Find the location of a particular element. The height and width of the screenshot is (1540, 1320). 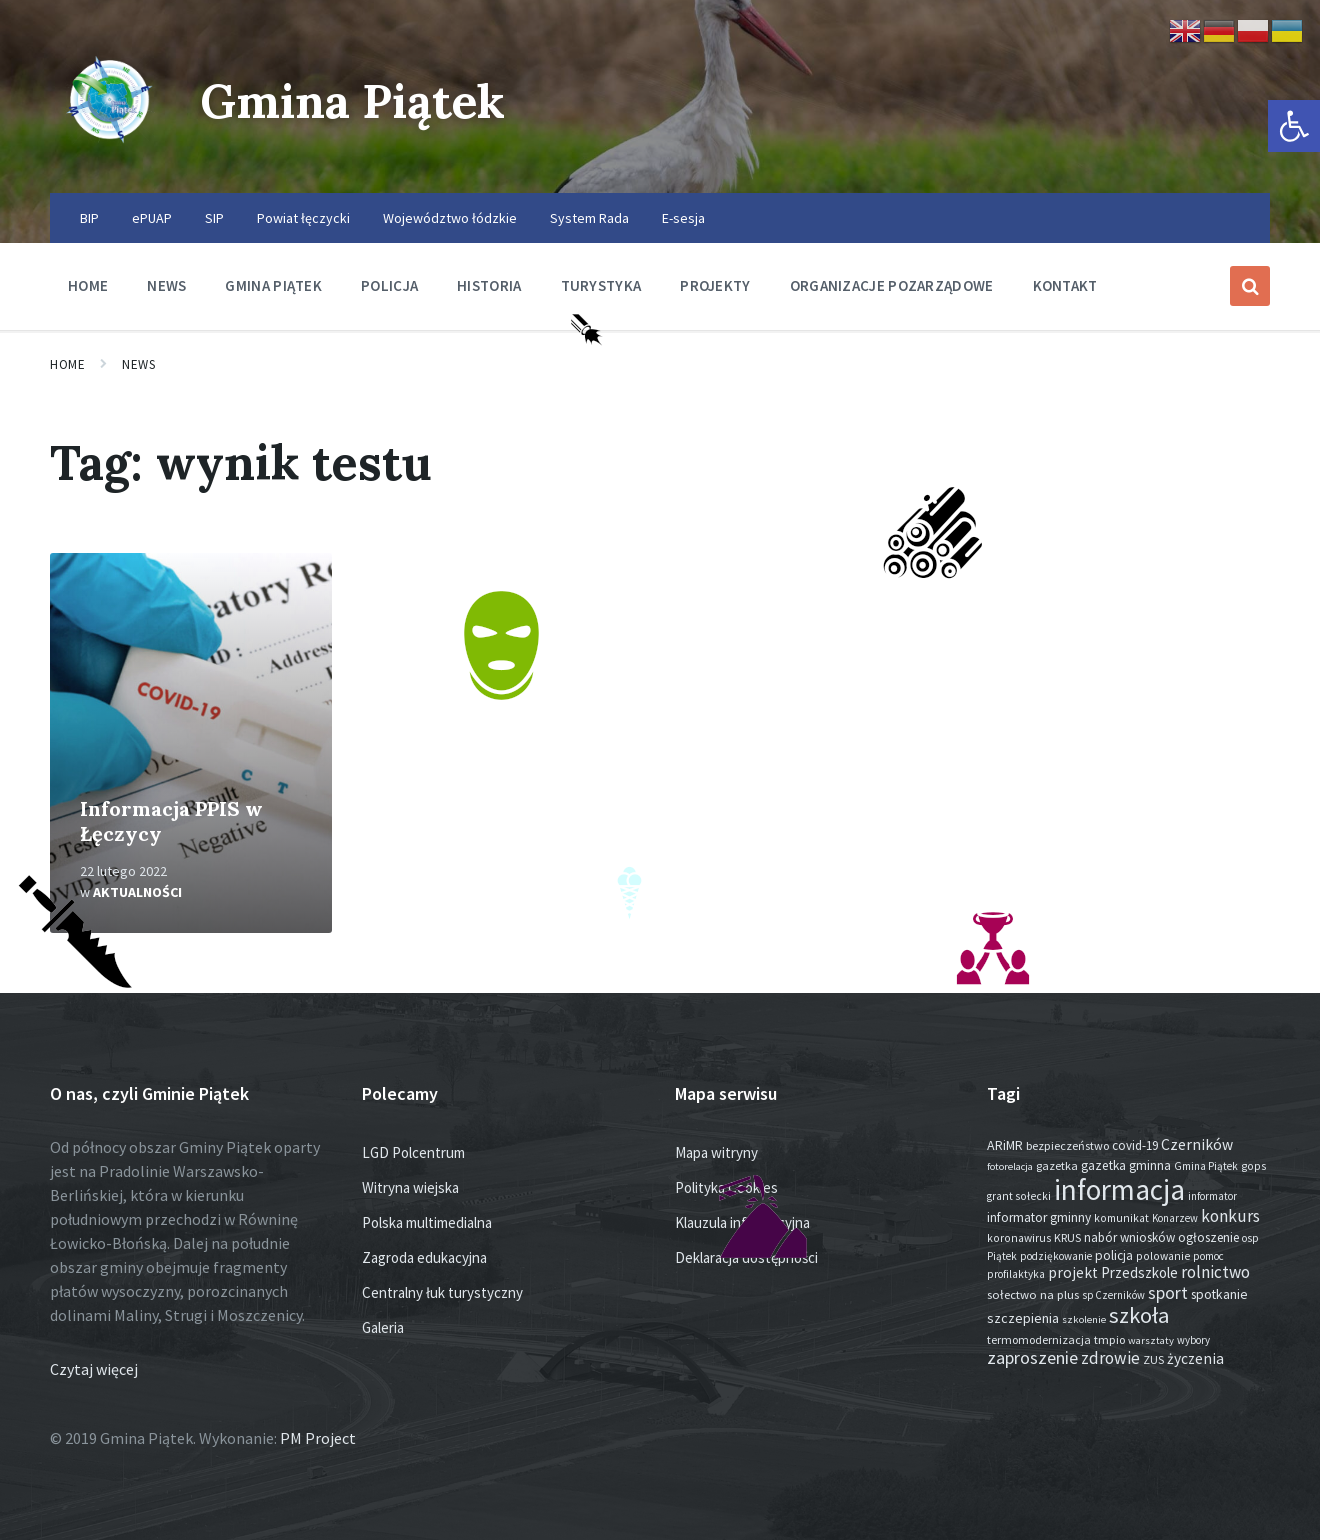

indicates weapon fired or shooting action is located at coordinates (587, 330).